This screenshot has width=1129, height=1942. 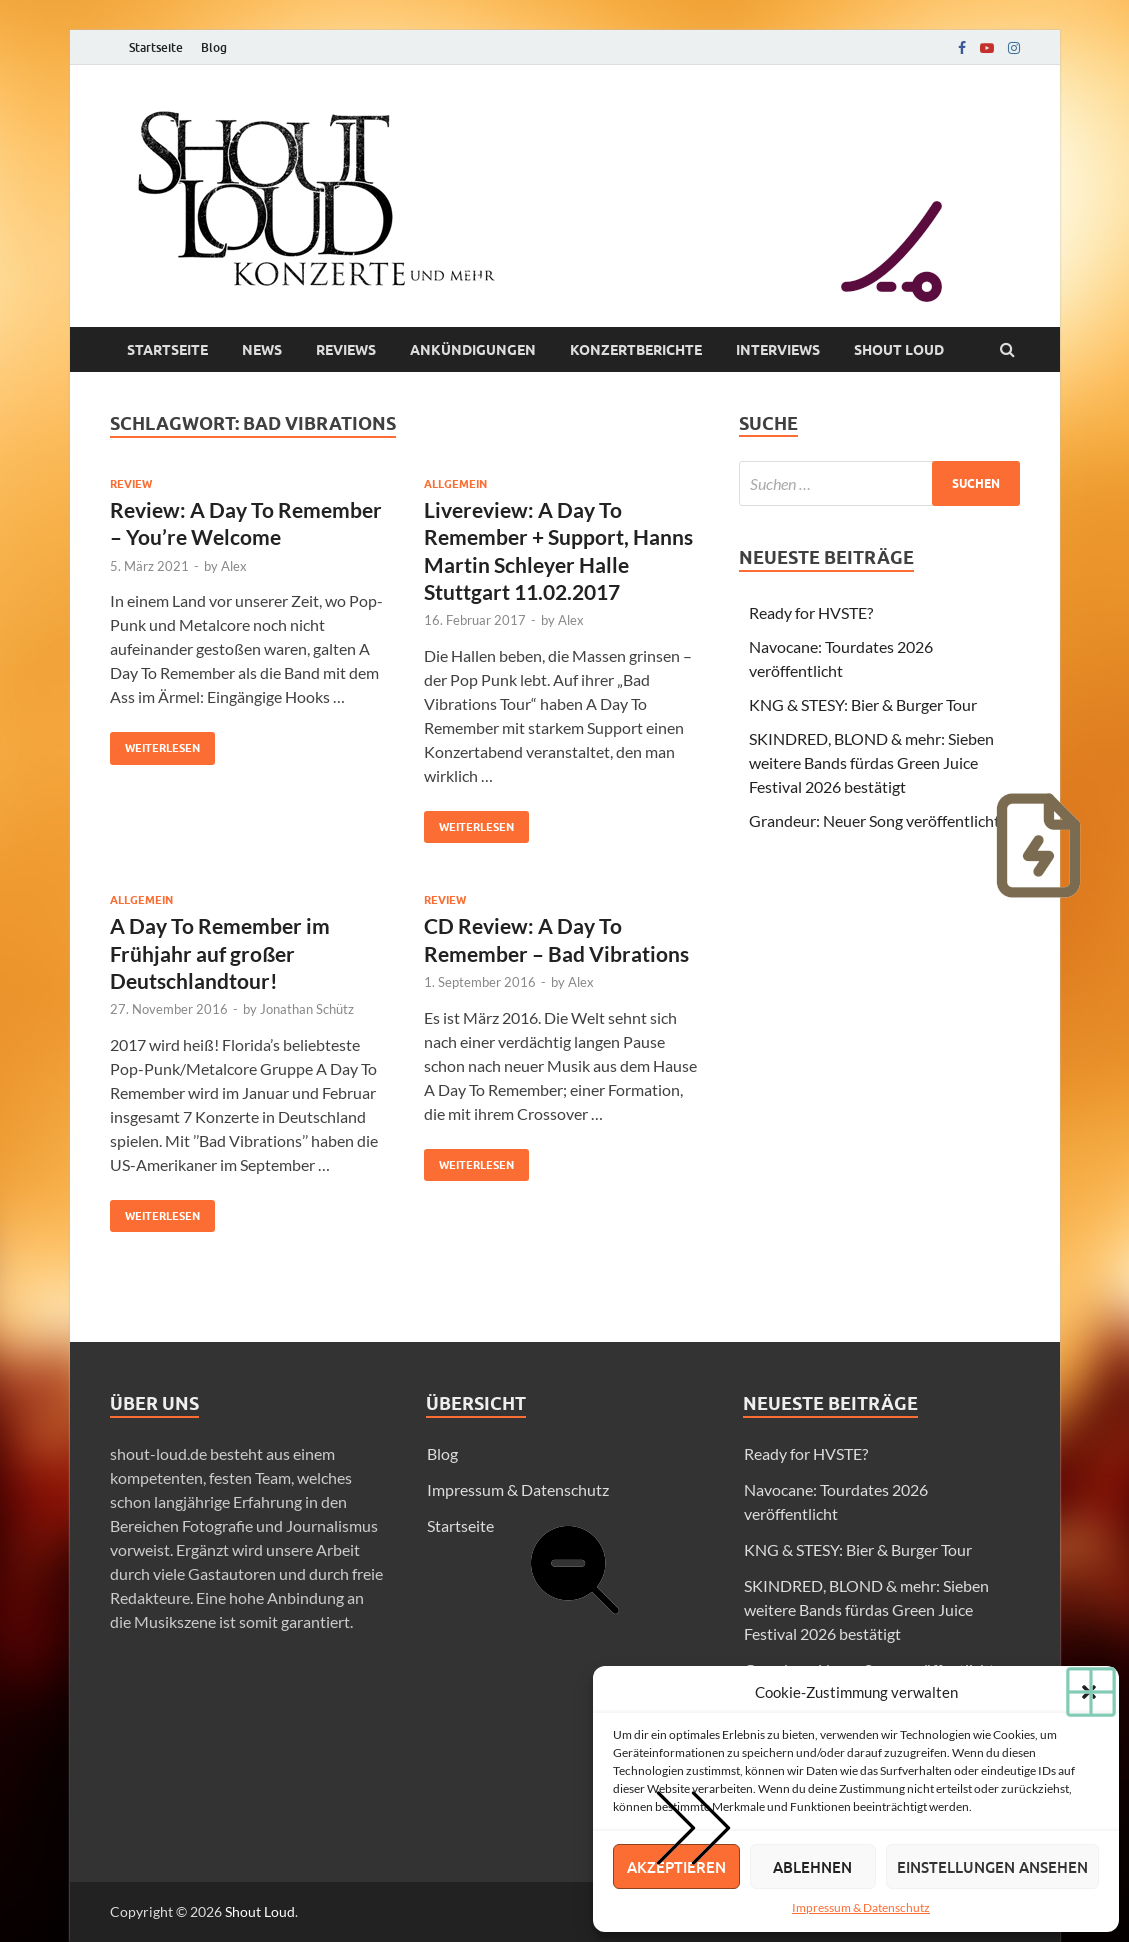 I want to click on adjust animation easing curve, so click(x=891, y=251).